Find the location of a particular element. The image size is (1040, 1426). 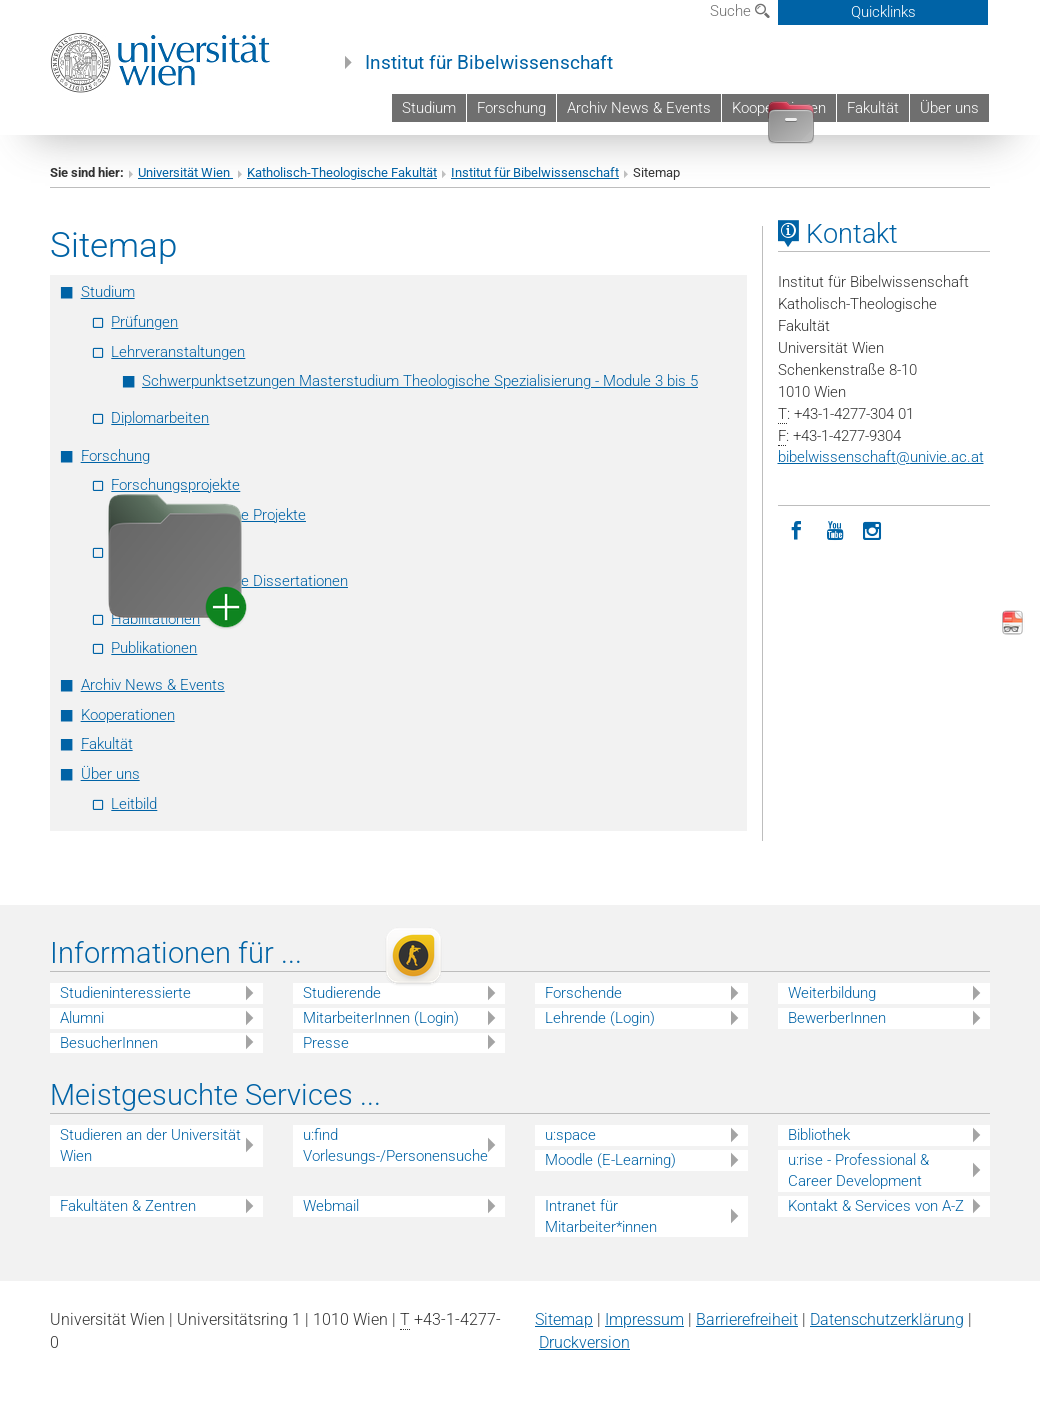

open the papers reference management app is located at coordinates (1012, 622).